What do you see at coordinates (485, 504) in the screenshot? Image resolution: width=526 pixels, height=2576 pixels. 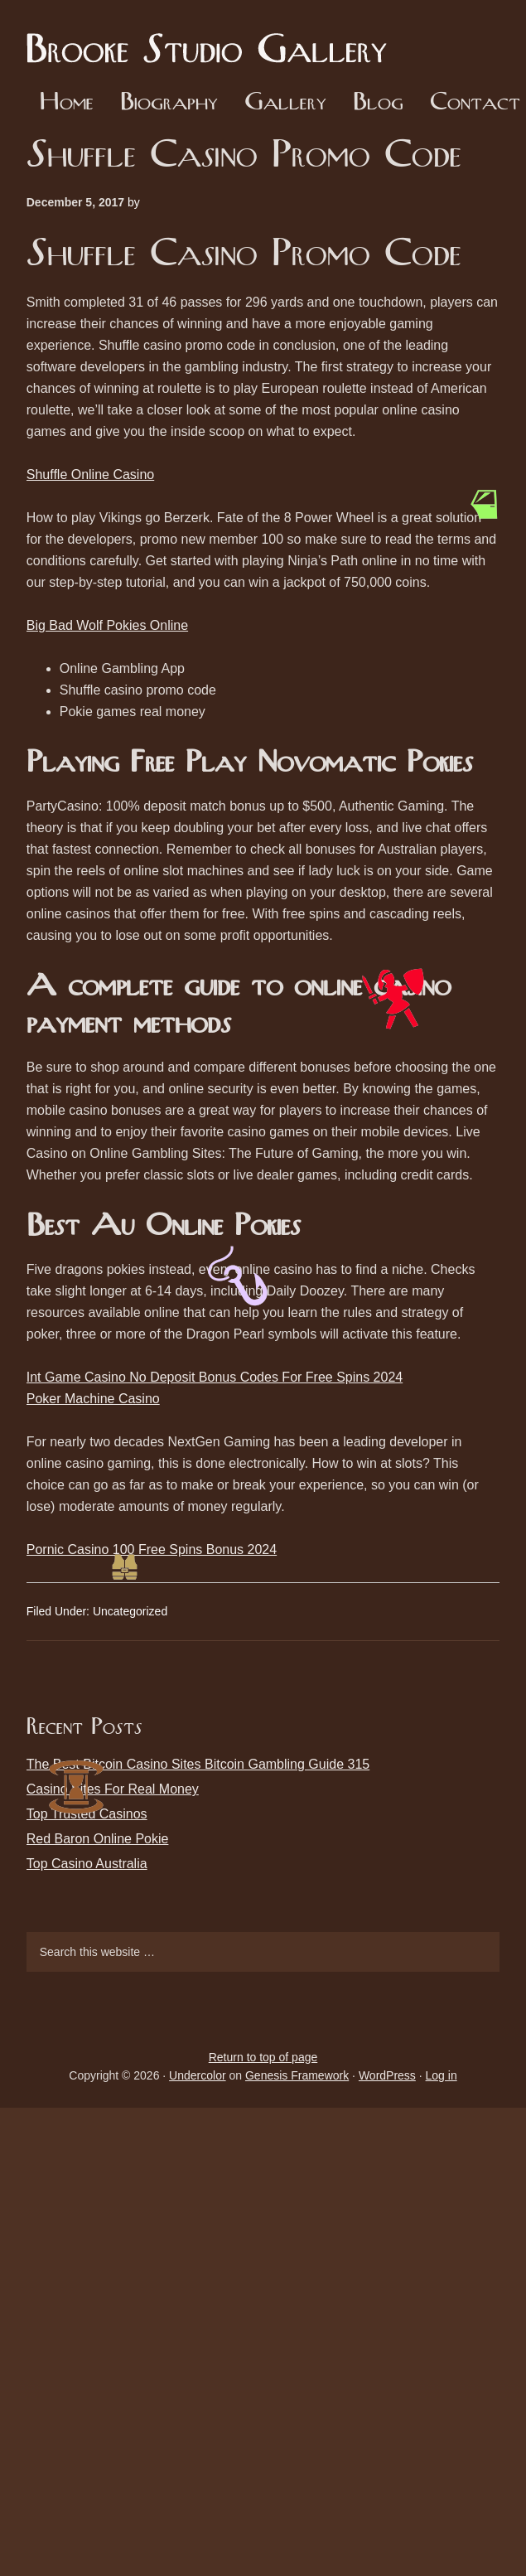 I see `access vehicle door controls` at bounding box center [485, 504].